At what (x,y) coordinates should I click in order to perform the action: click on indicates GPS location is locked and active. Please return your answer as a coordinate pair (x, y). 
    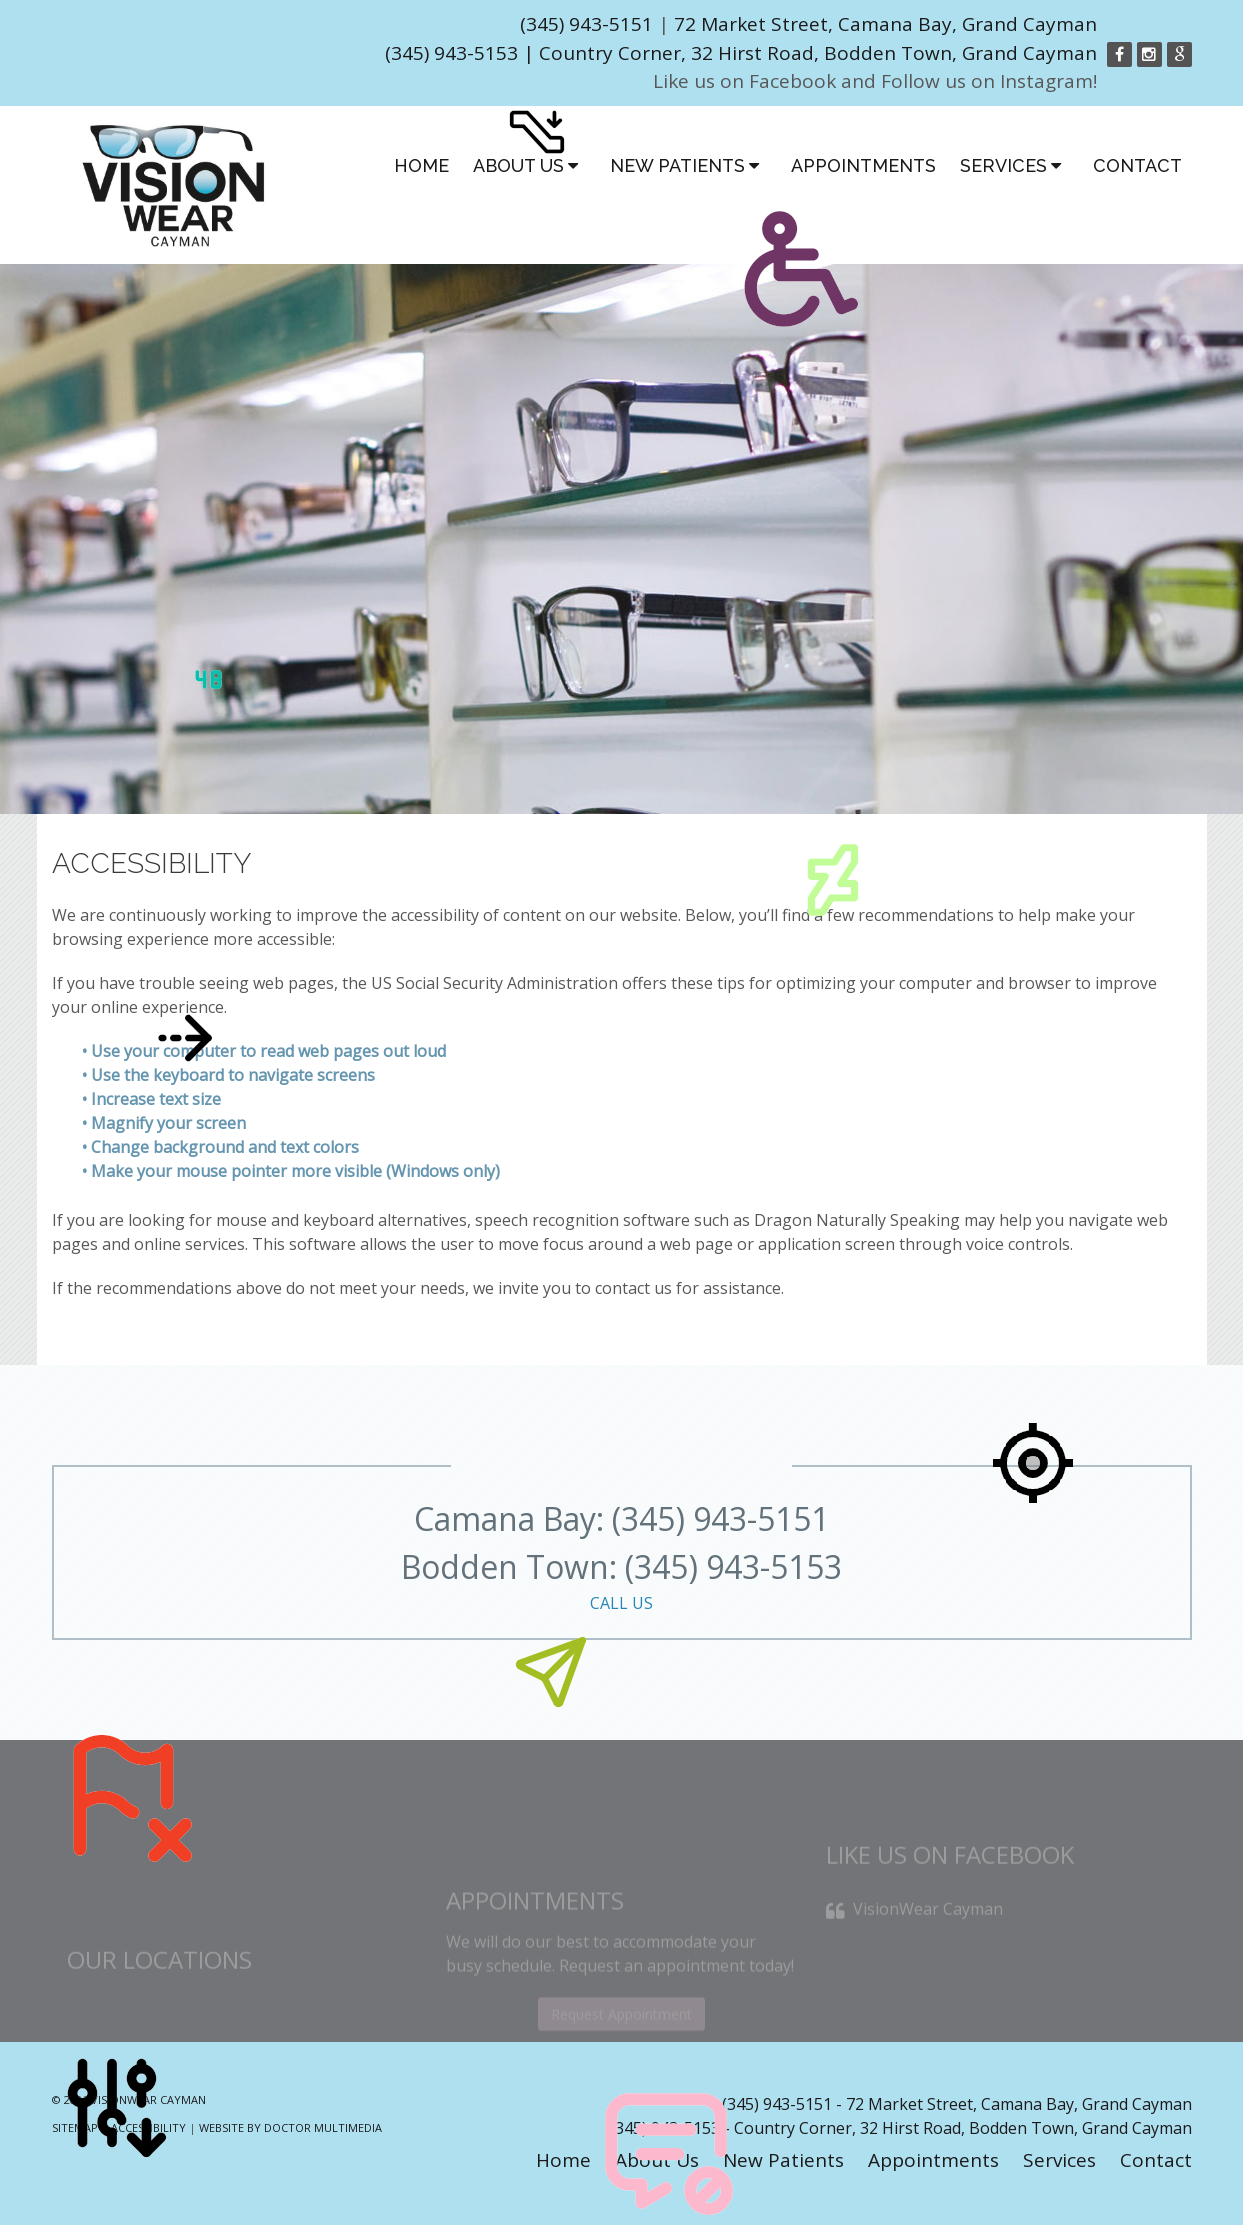
    Looking at the image, I should click on (1033, 1463).